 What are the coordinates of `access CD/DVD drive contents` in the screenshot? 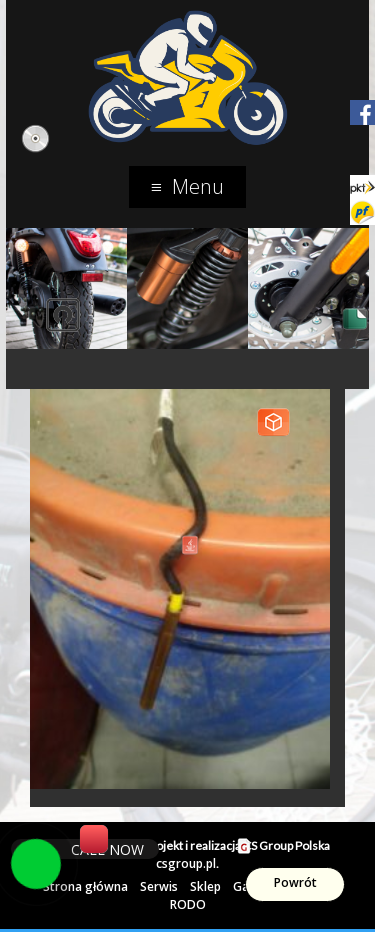 It's located at (35, 138).